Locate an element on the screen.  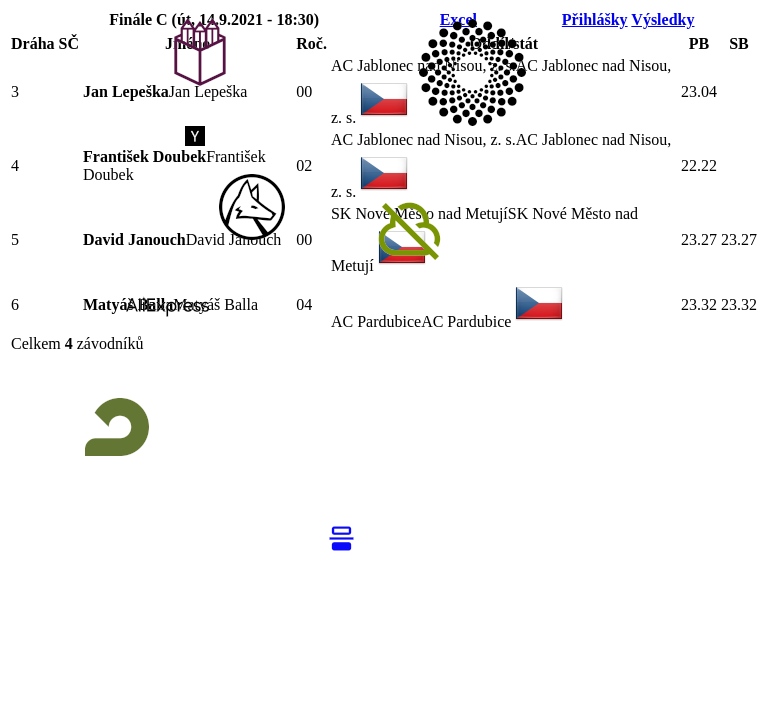
access AdRoll advertising platform is located at coordinates (117, 427).